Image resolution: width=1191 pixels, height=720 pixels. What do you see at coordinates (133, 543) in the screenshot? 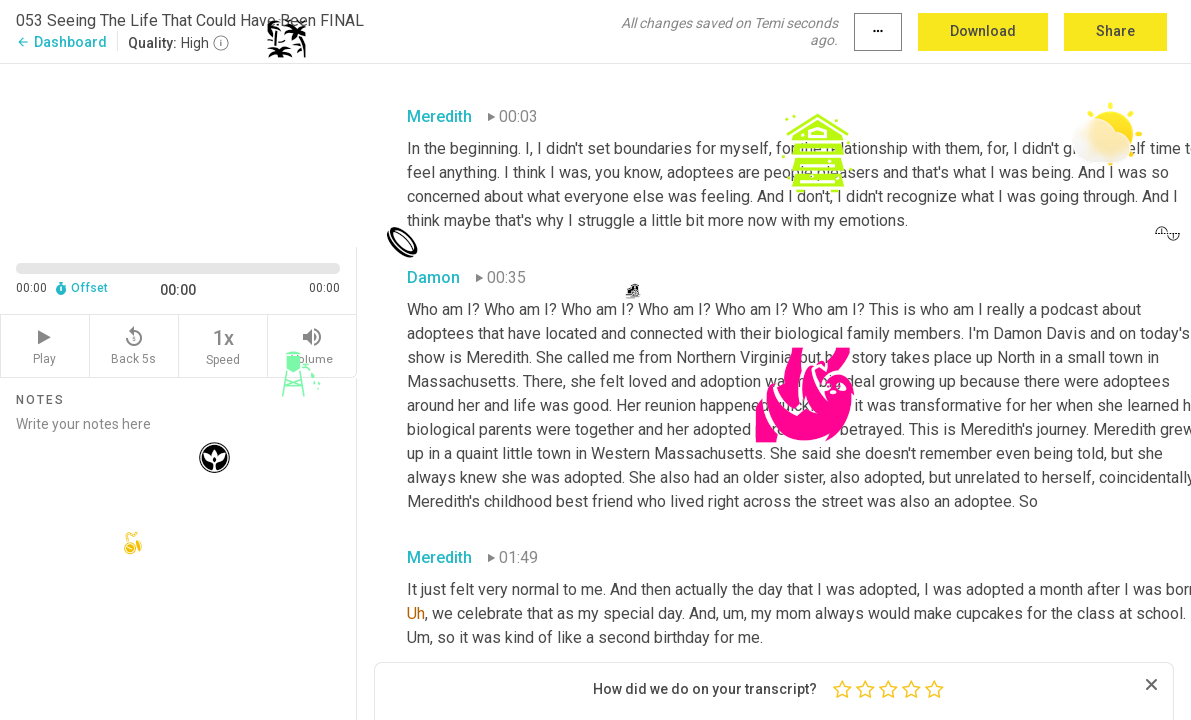
I see `view elapsed game time or timer` at bounding box center [133, 543].